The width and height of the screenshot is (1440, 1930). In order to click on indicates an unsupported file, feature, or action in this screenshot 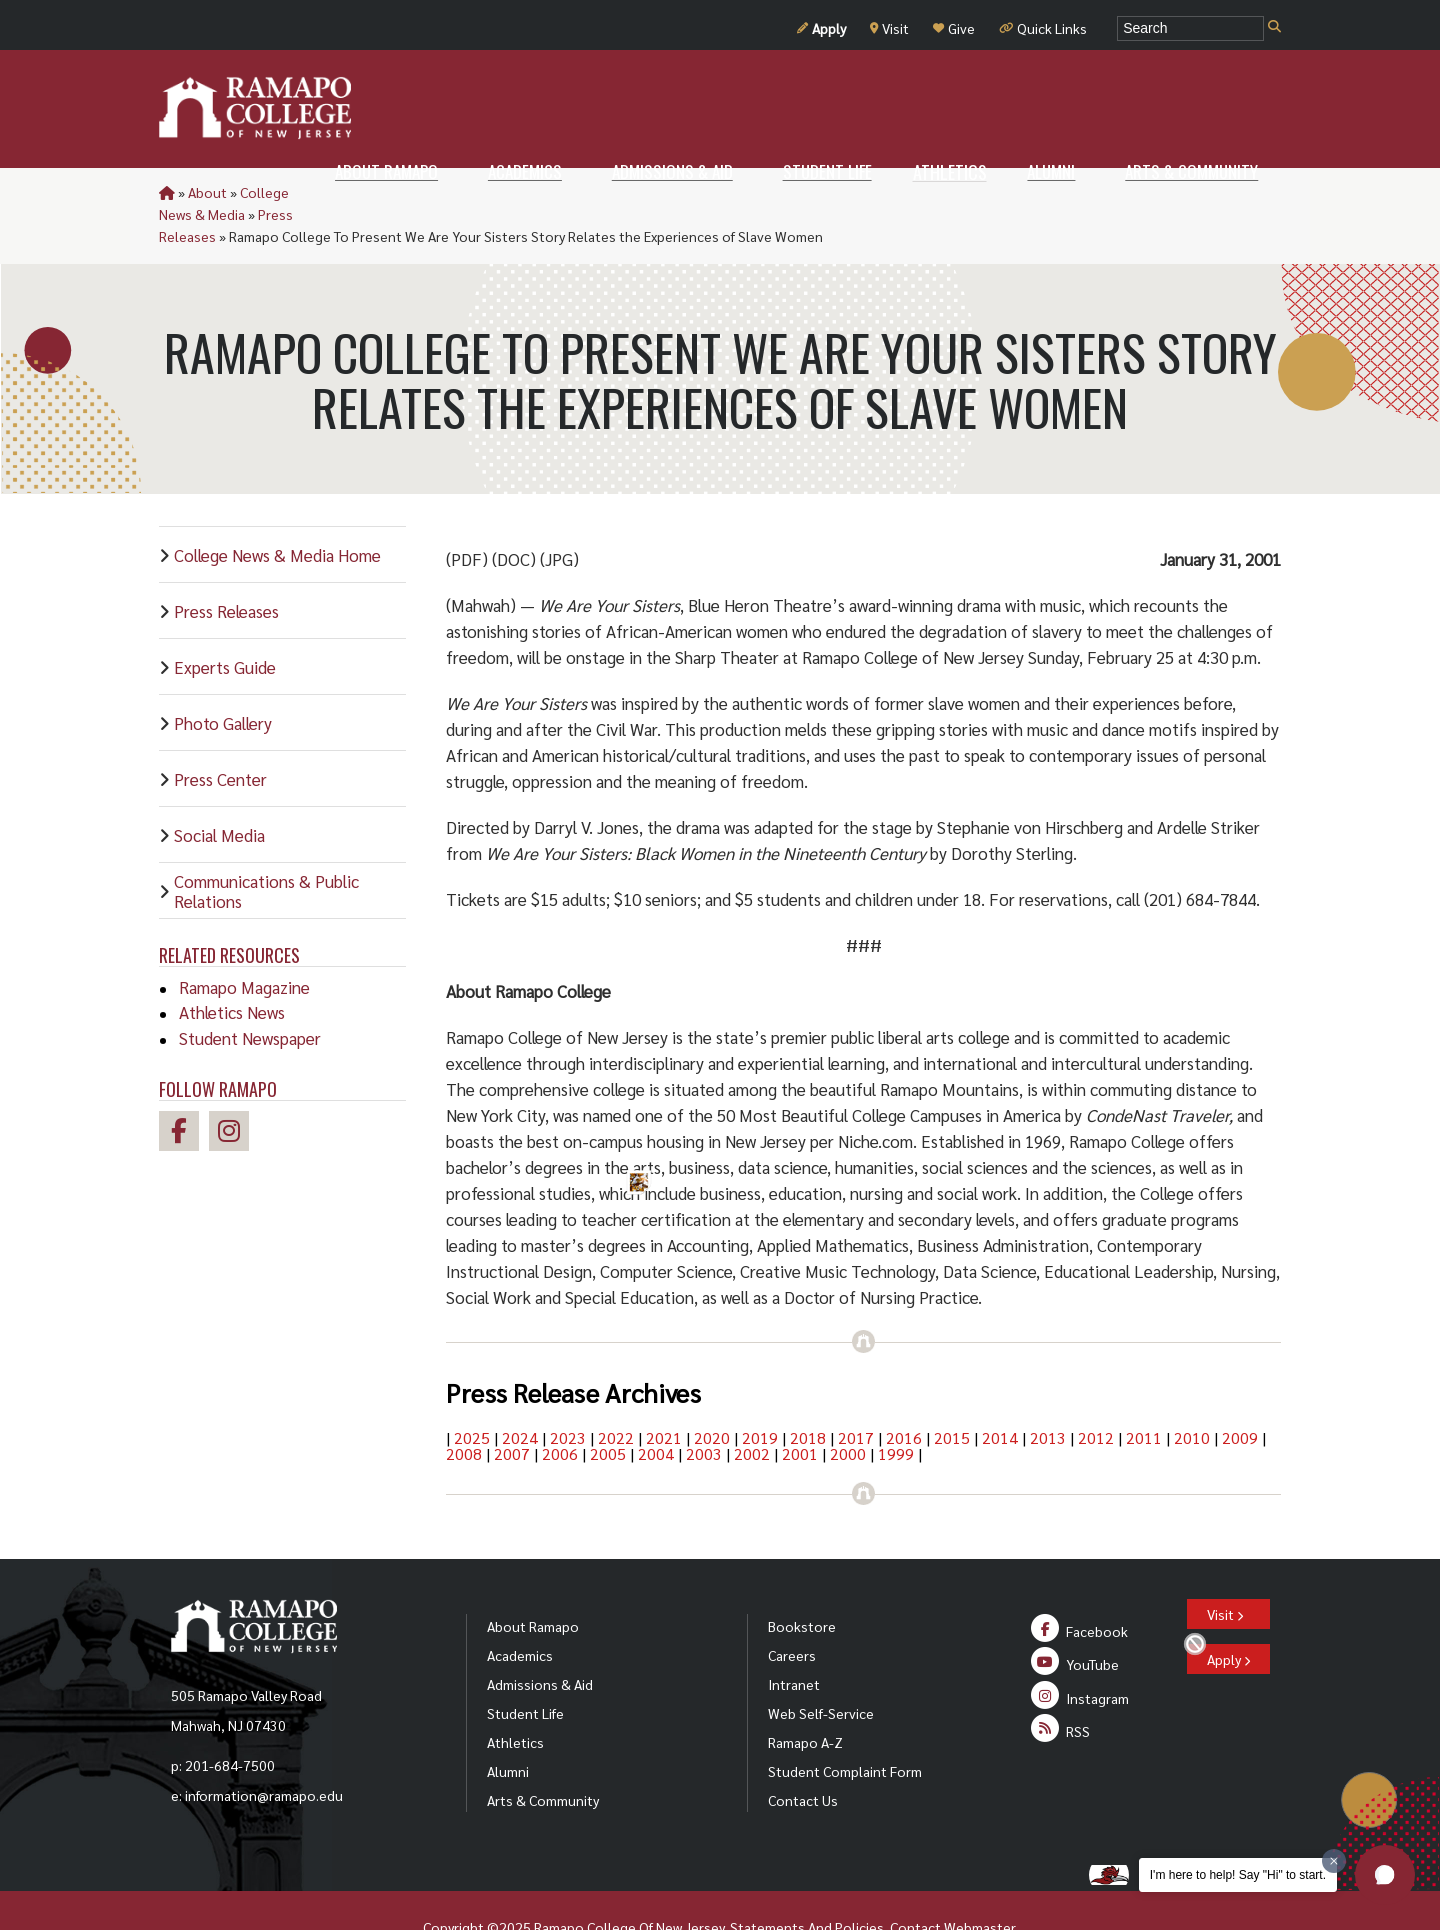, I will do `click(1195, 1644)`.